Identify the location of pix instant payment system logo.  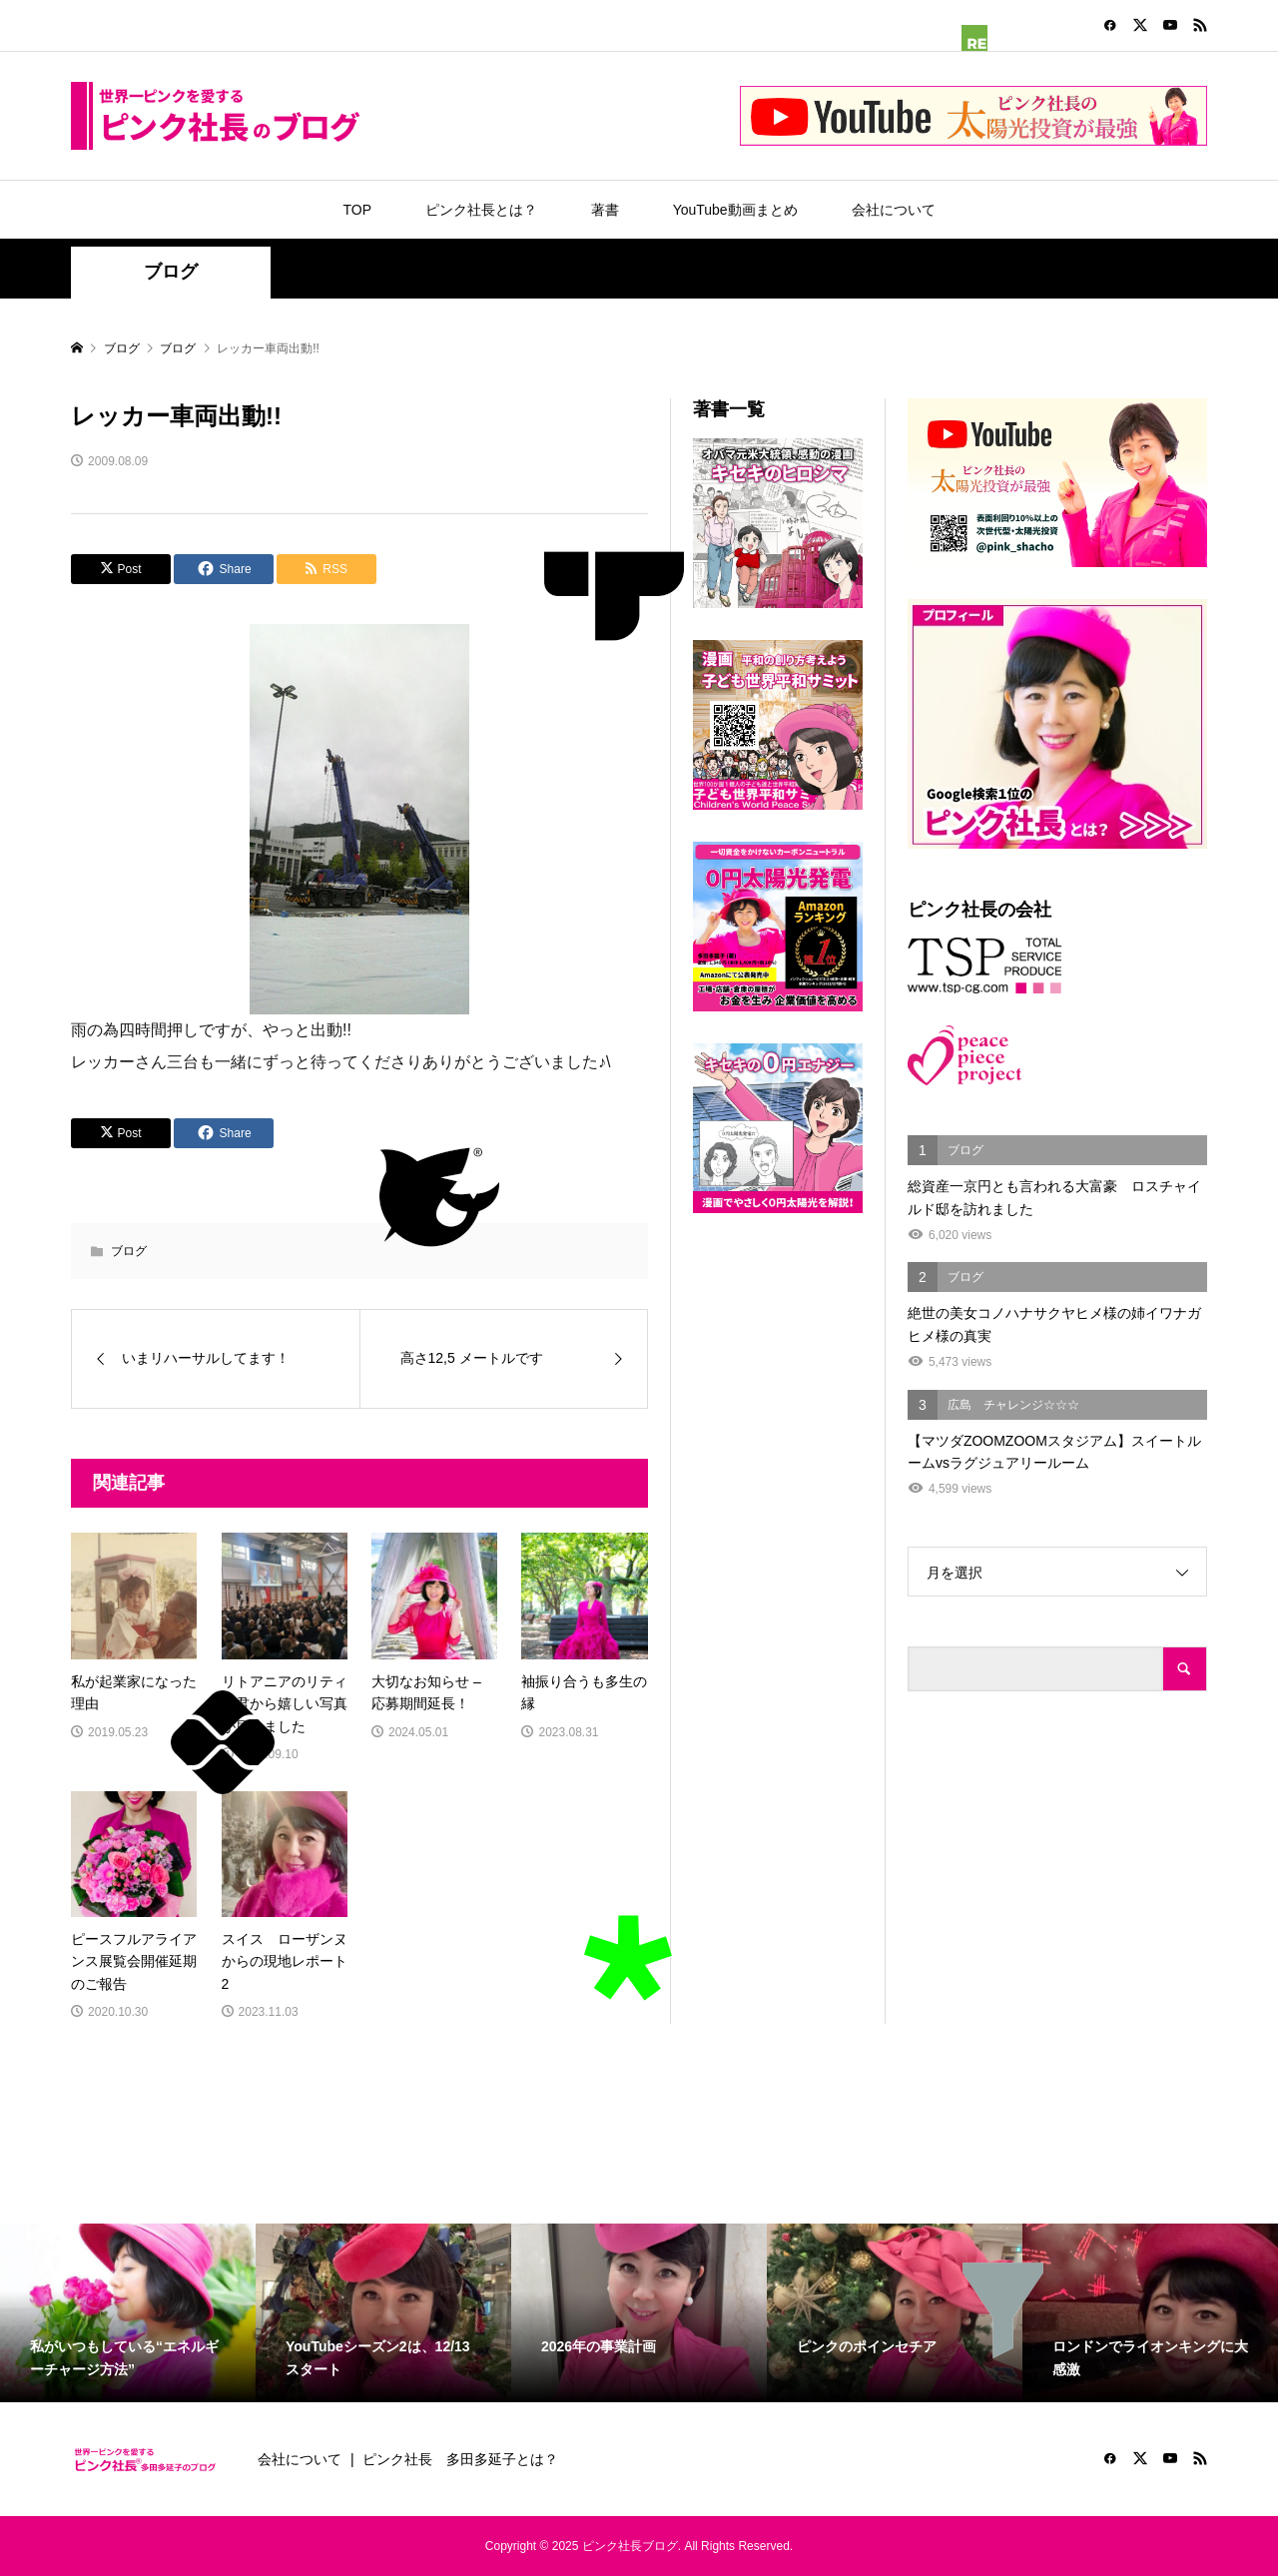
(223, 1742).